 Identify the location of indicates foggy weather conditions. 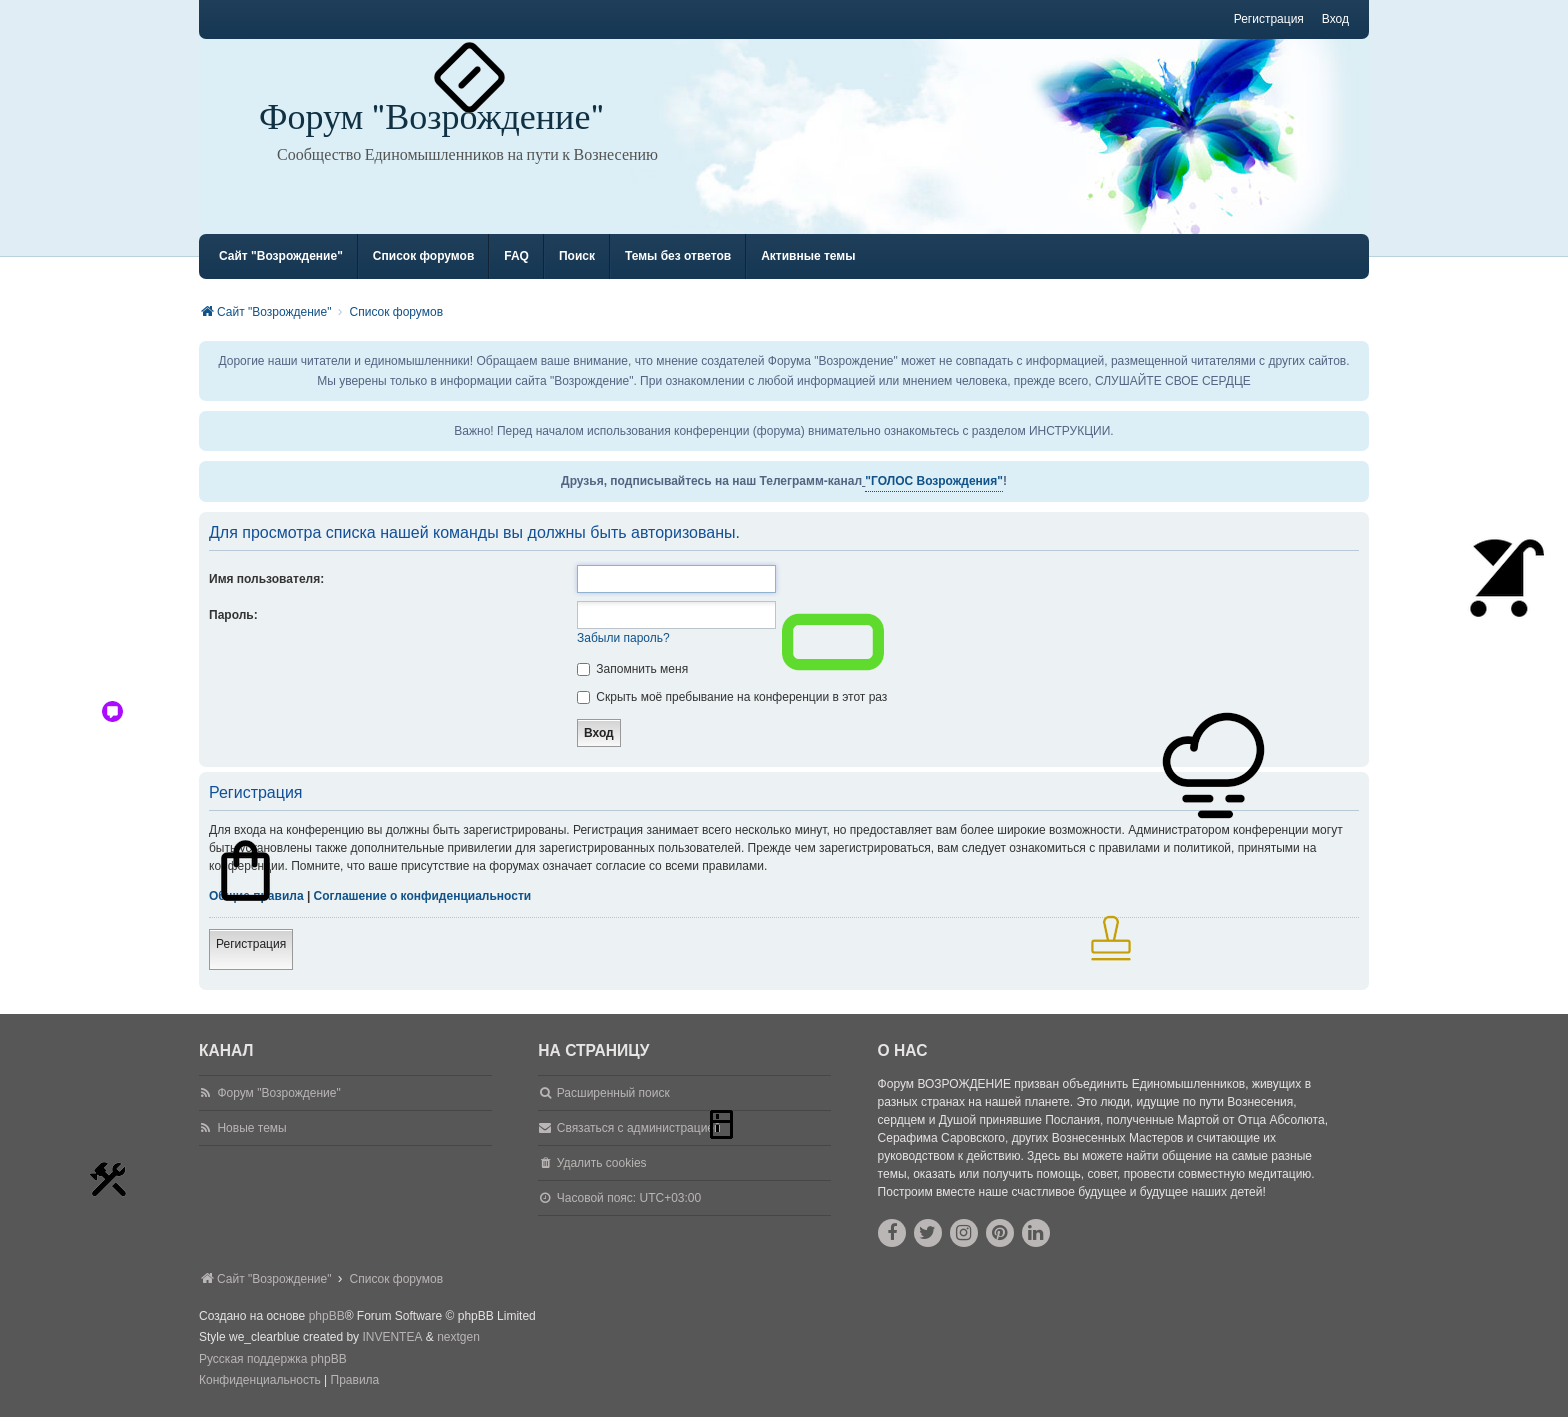
(1213, 763).